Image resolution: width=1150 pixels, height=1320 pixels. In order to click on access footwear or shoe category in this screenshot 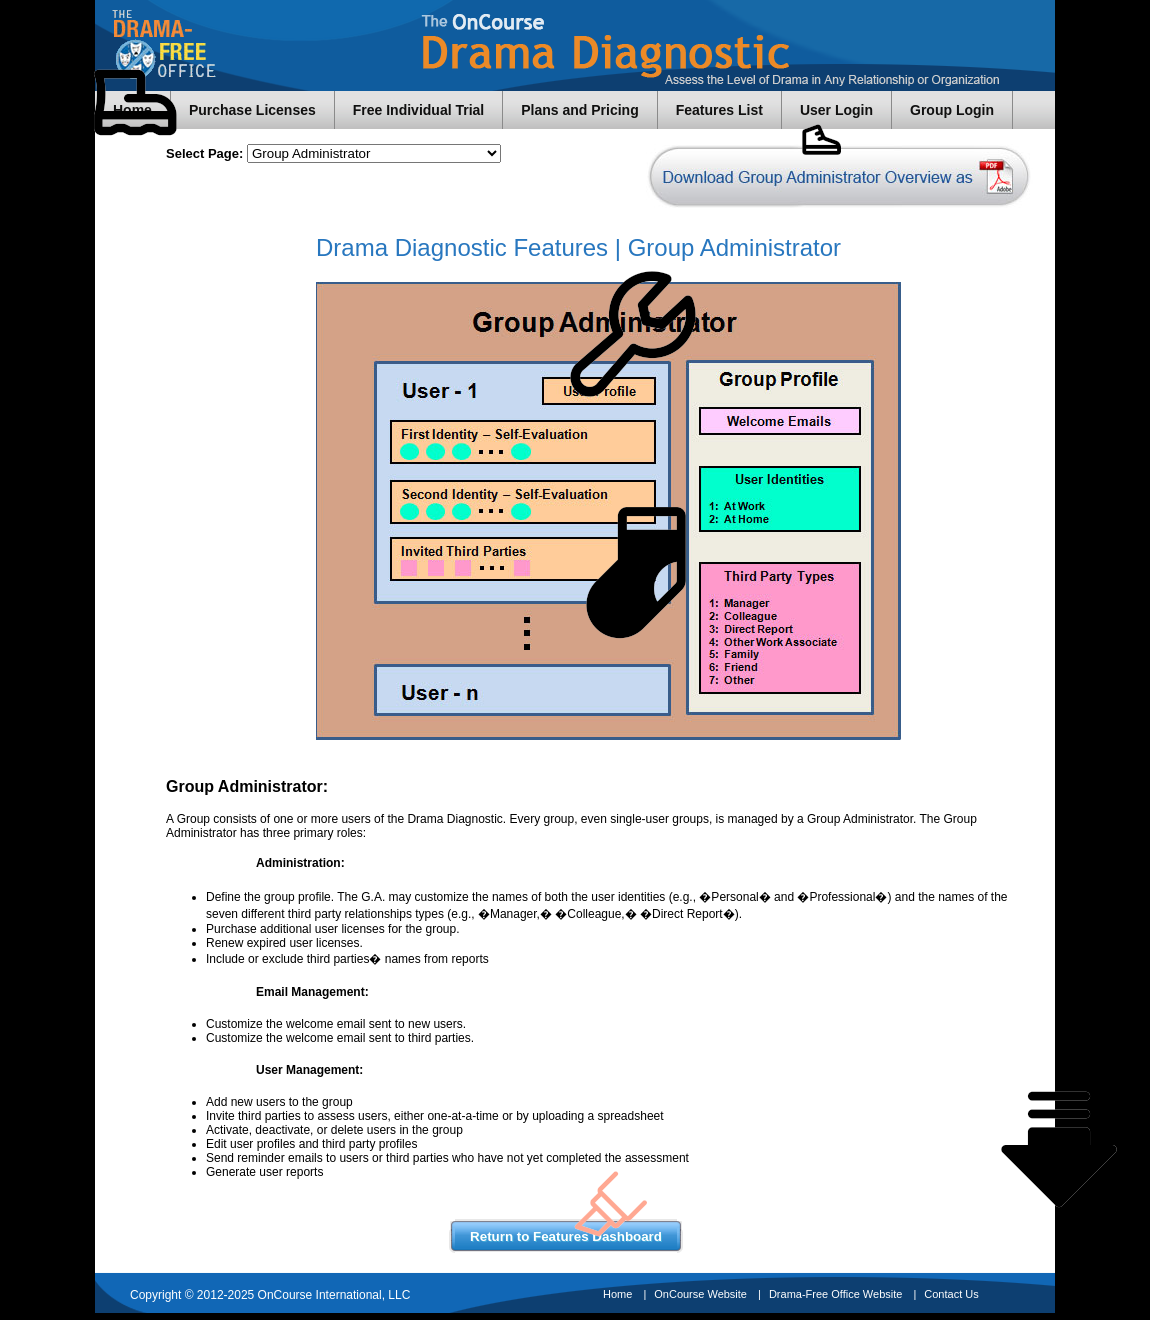, I will do `click(820, 141)`.